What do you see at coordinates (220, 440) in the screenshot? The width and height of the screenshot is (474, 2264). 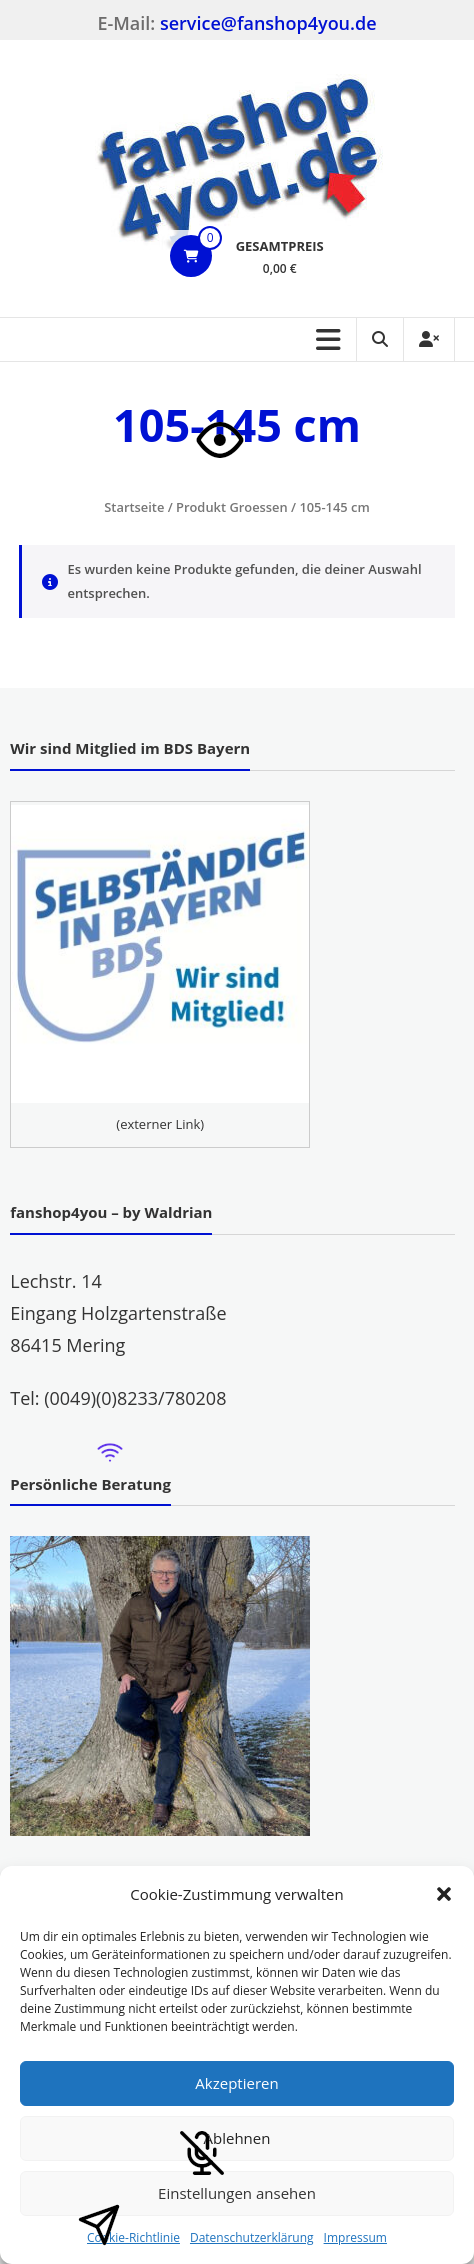 I see `view or preview content` at bounding box center [220, 440].